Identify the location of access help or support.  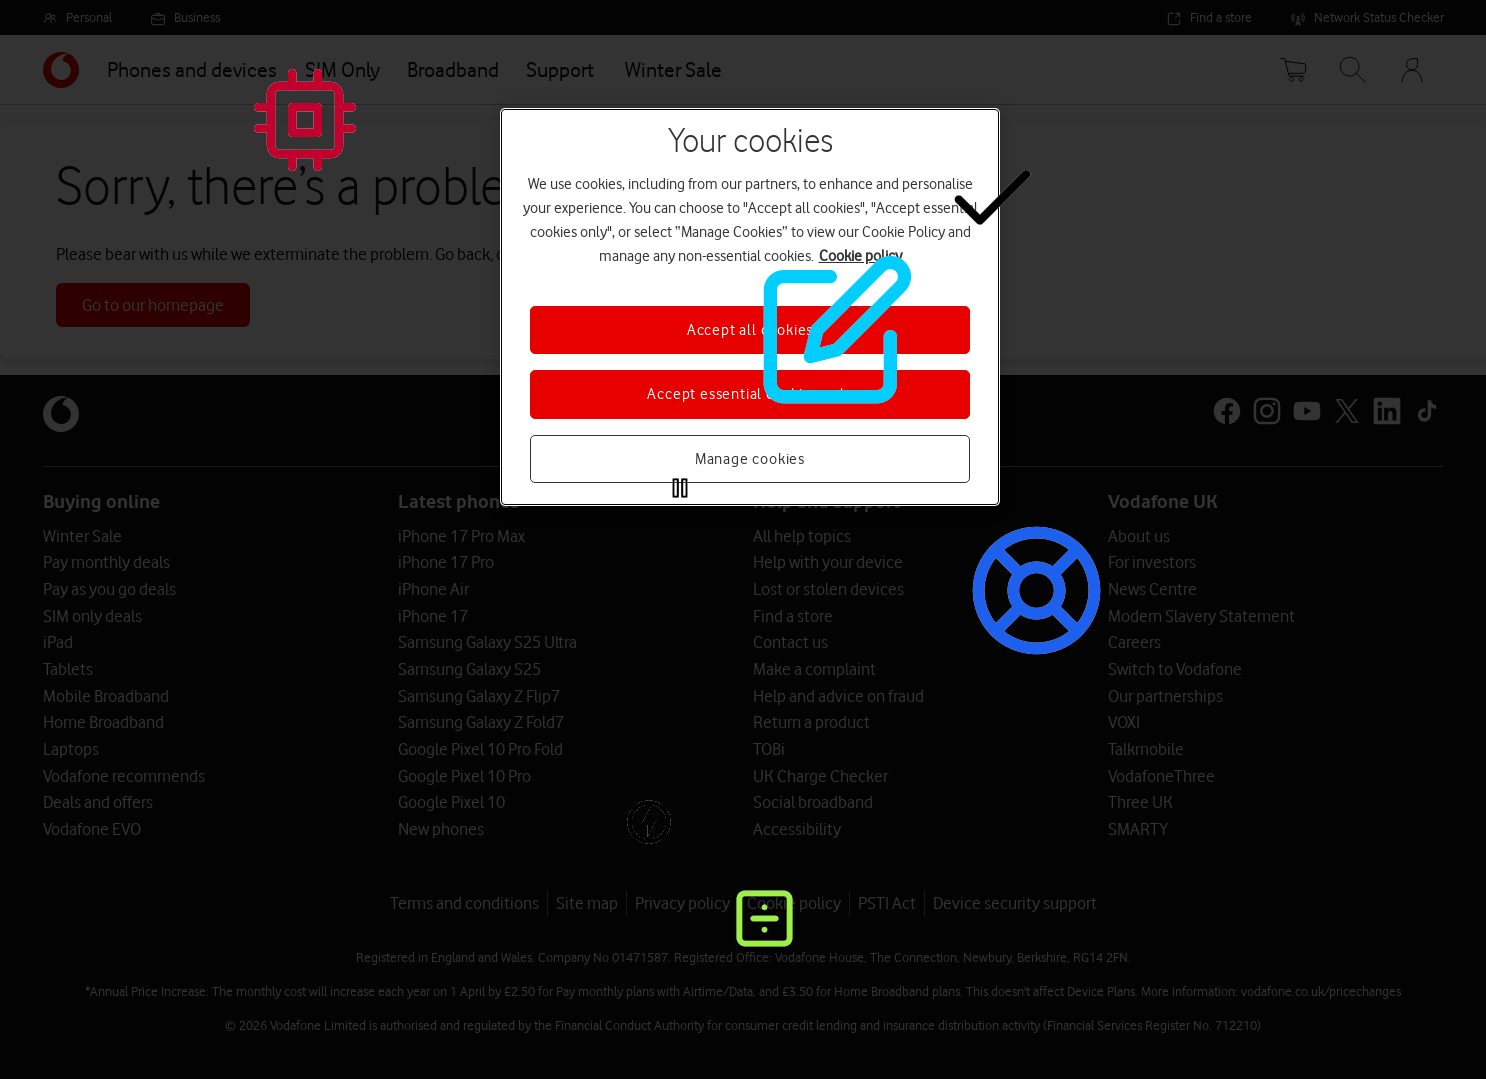
(1036, 590).